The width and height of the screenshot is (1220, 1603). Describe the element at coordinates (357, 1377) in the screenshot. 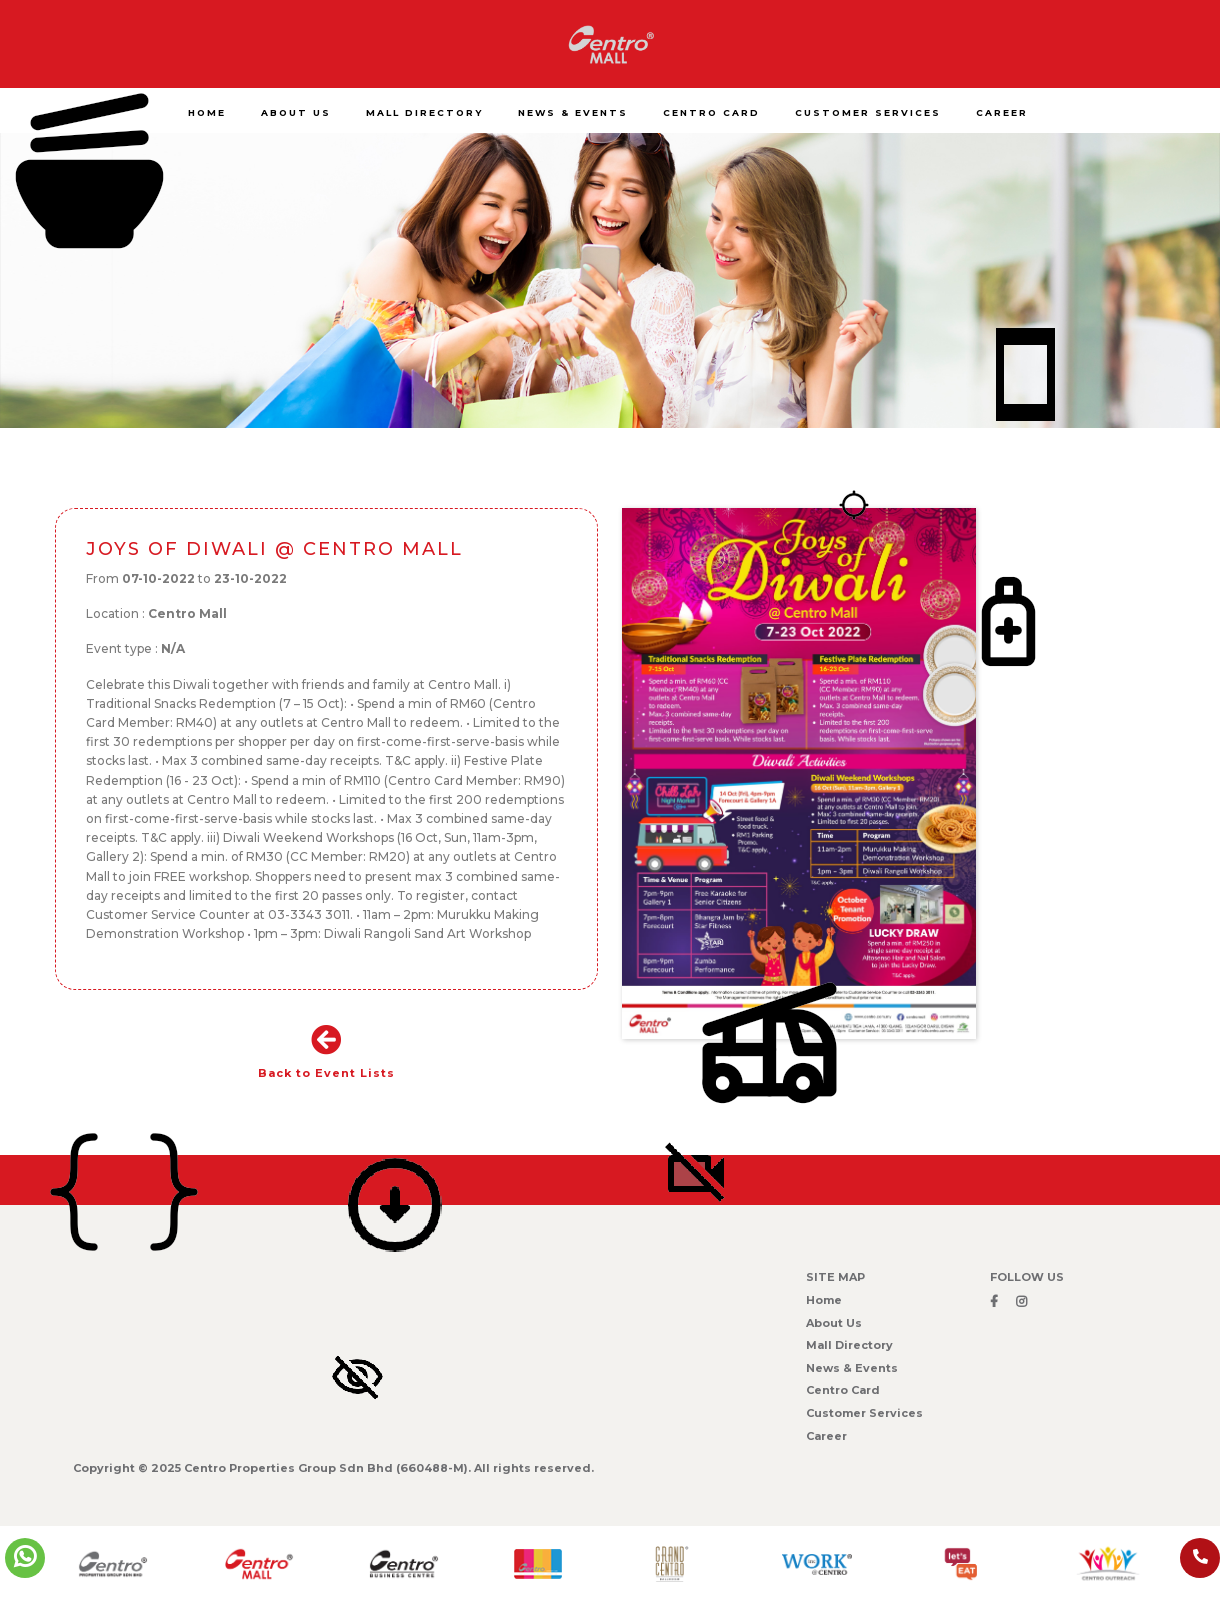

I see `hide password or sensitive content` at that location.